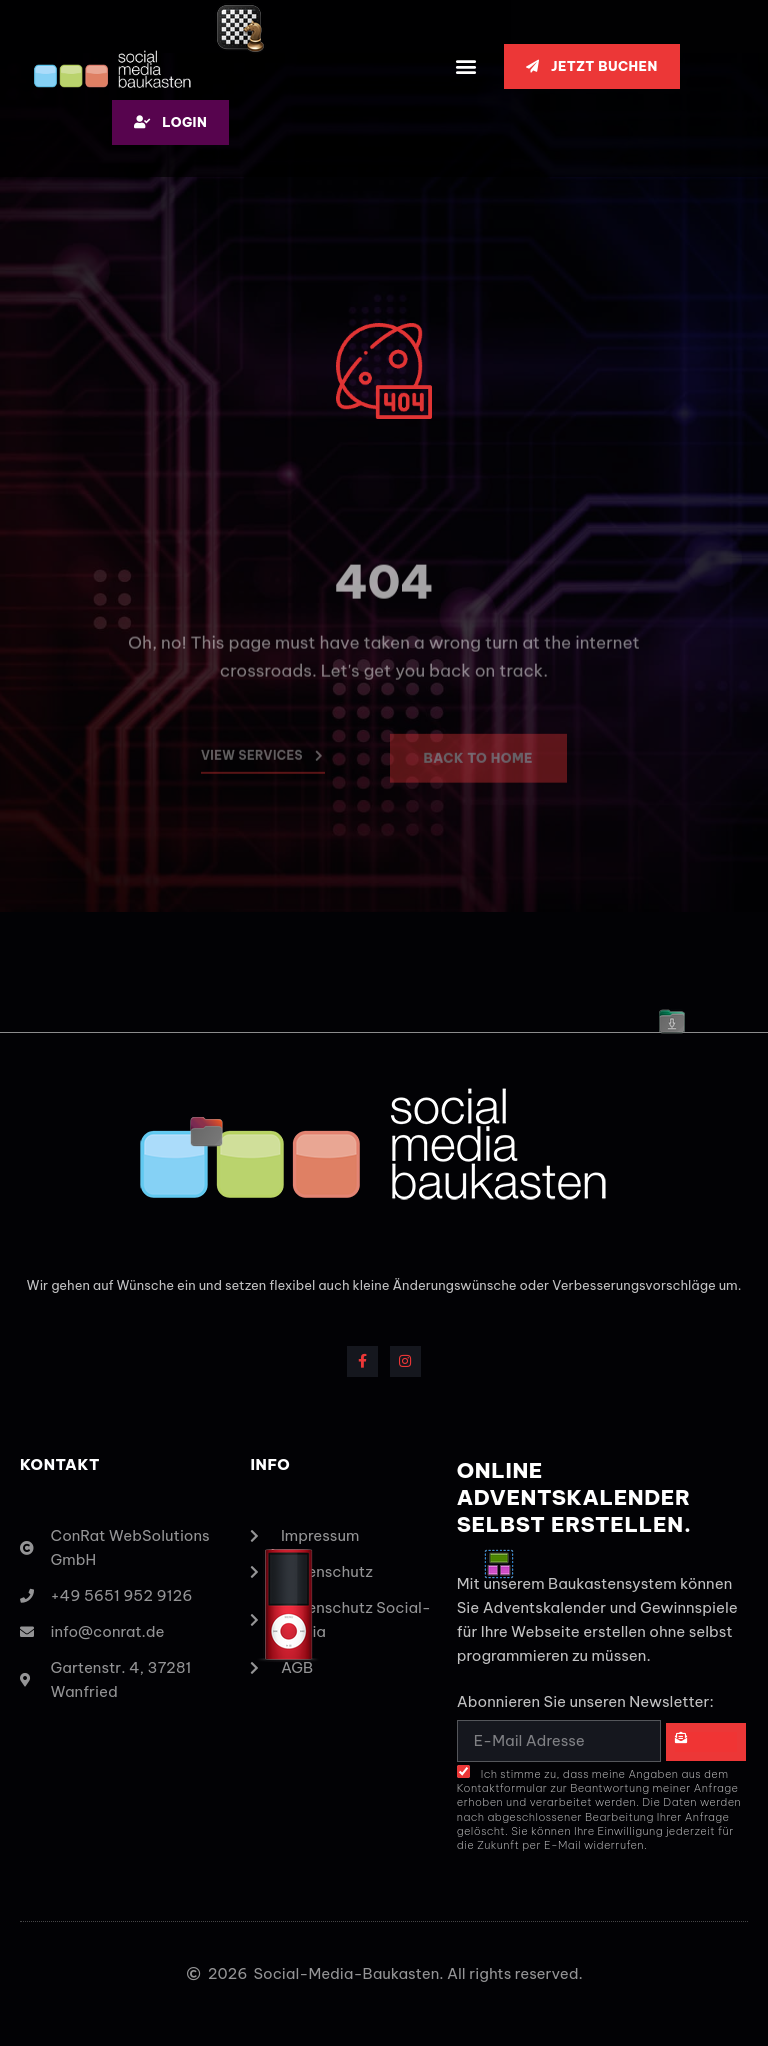 This screenshot has height=2046, width=768. What do you see at coordinates (239, 27) in the screenshot?
I see `open the chess game application` at bounding box center [239, 27].